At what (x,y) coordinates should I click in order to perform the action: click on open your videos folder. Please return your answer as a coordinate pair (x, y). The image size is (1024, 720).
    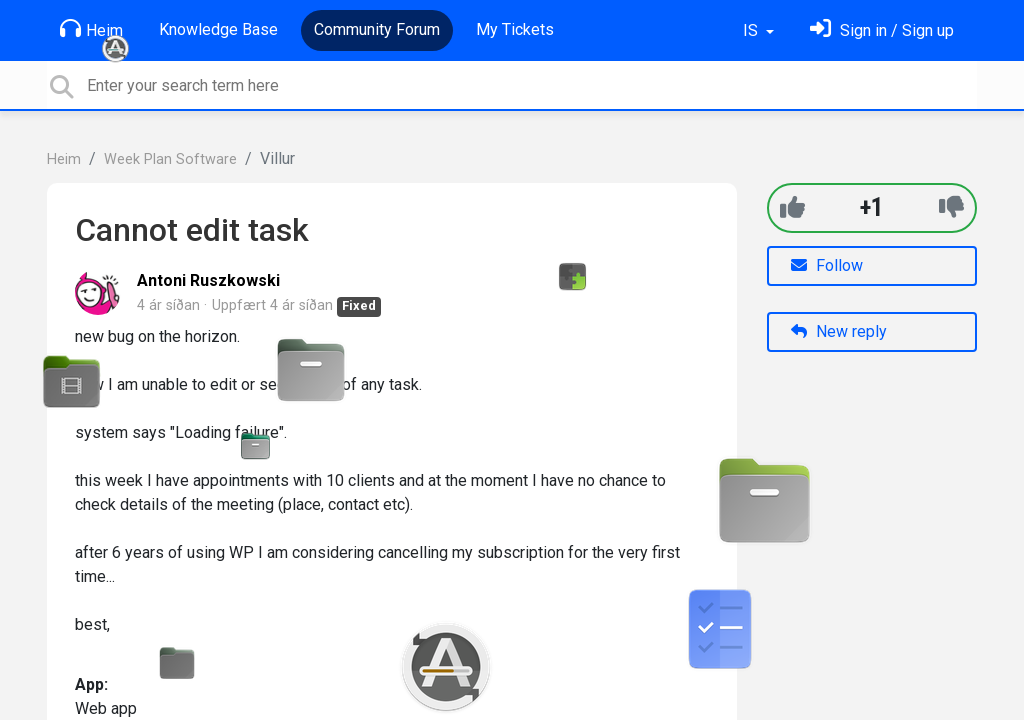
    Looking at the image, I should click on (71, 381).